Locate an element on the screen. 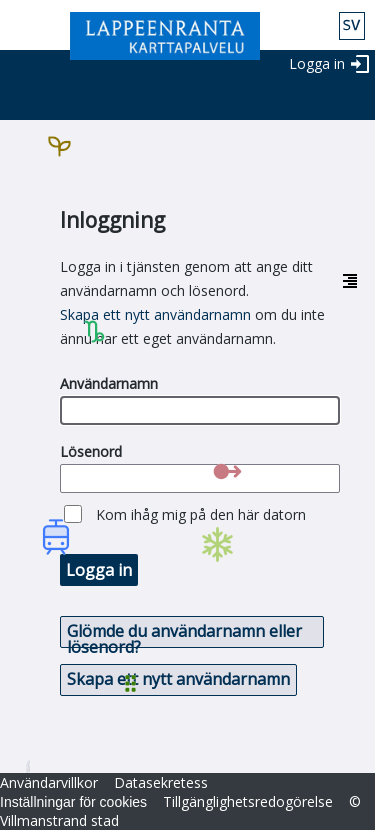 This screenshot has width=375, height=830. swipe right to continue or accept is located at coordinates (227, 471).